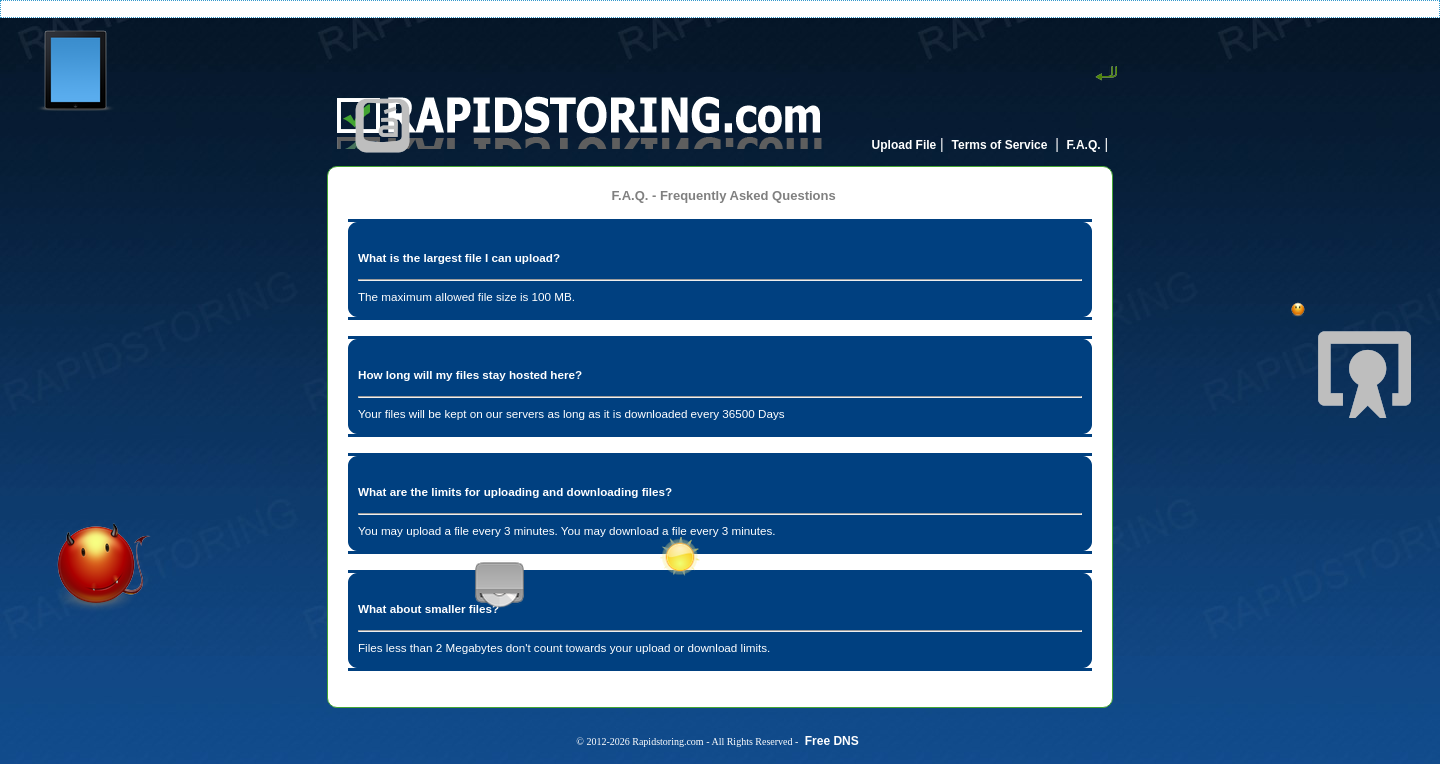 The width and height of the screenshot is (1440, 764). Describe the element at coordinates (499, 582) in the screenshot. I see `access optical disc drive` at that location.